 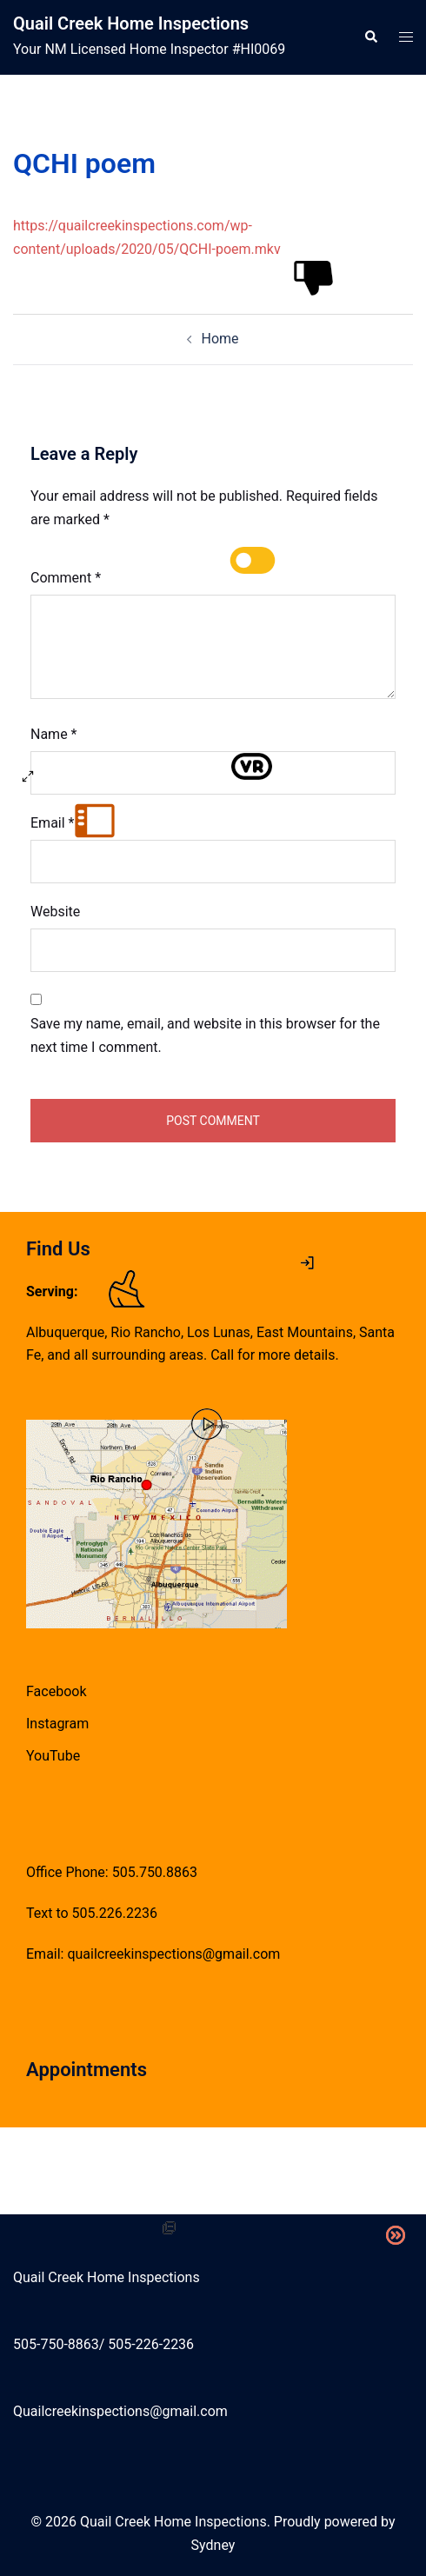 I want to click on remove an item from your library, so click(x=169, y=2227).